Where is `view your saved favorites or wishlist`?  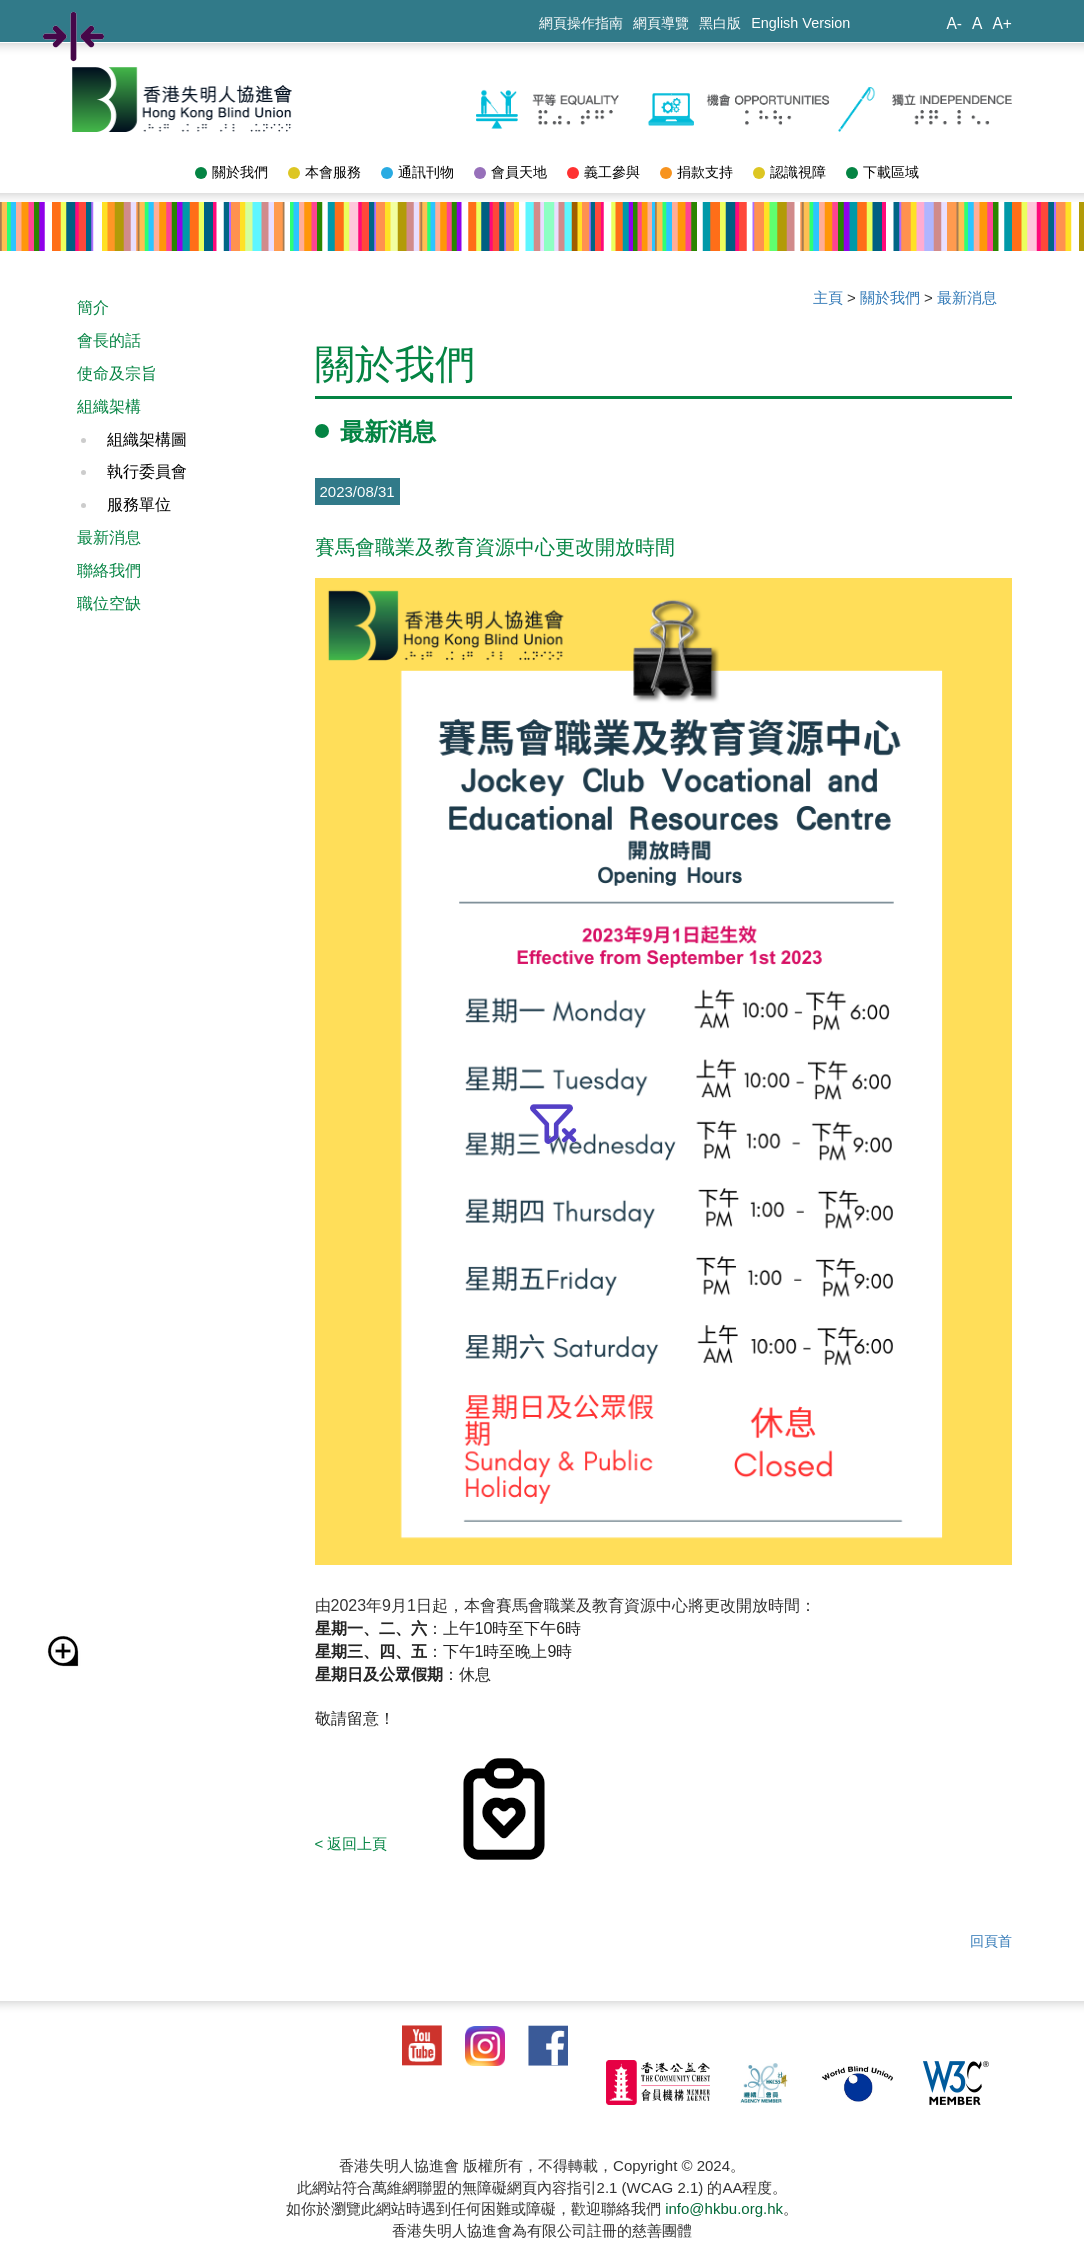 view your saved favorites or wishlist is located at coordinates (504, 1809).